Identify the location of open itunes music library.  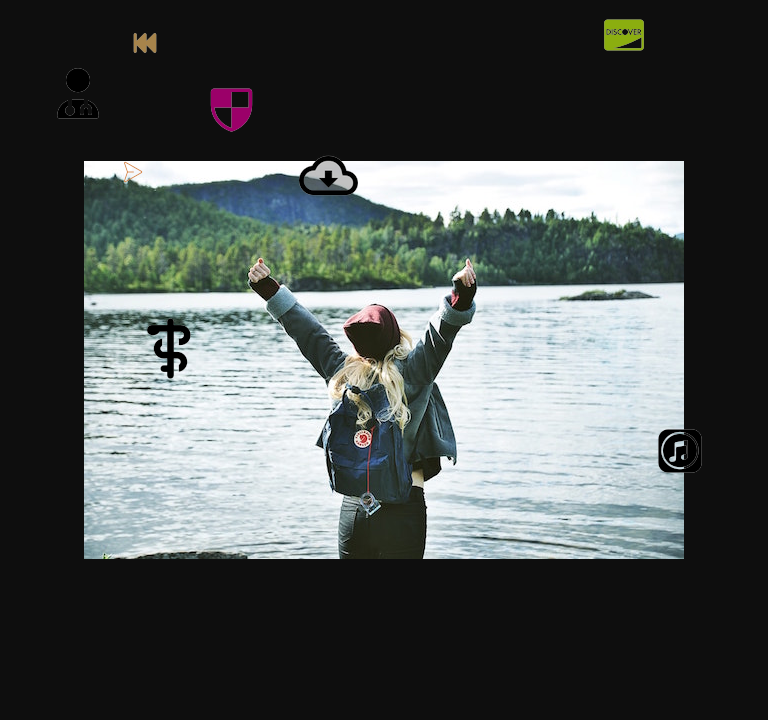
(680, 451).